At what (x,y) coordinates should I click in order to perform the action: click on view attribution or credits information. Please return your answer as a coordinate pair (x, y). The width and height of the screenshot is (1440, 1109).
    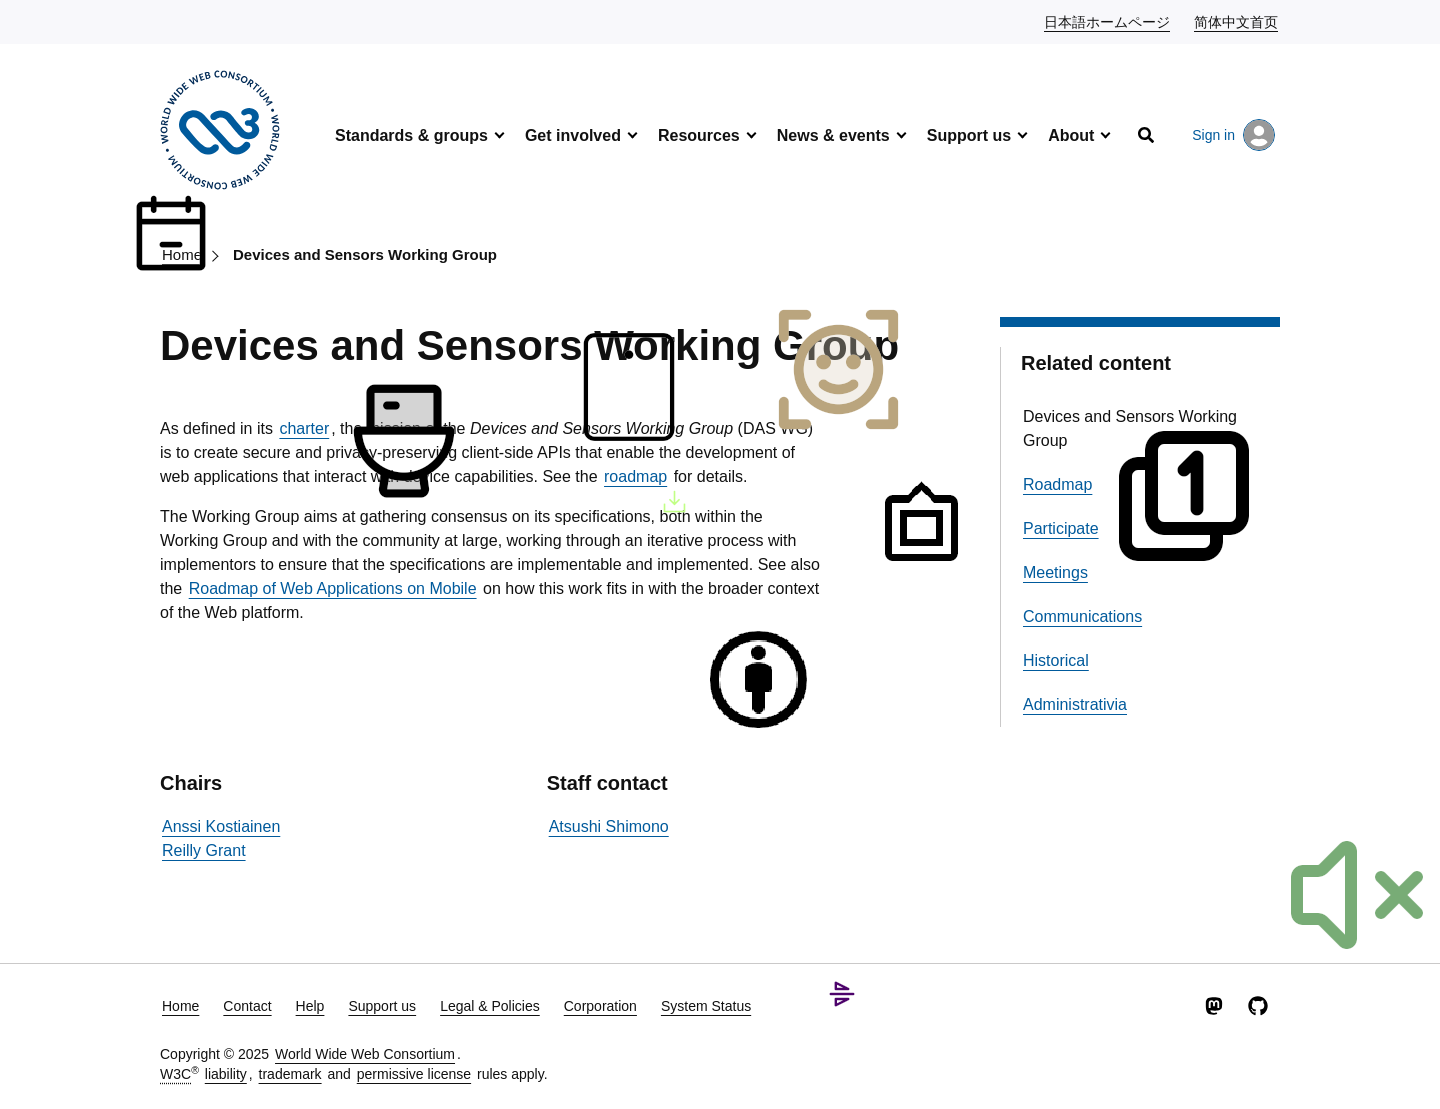
    Looking at the image, I should click on (758, 679).